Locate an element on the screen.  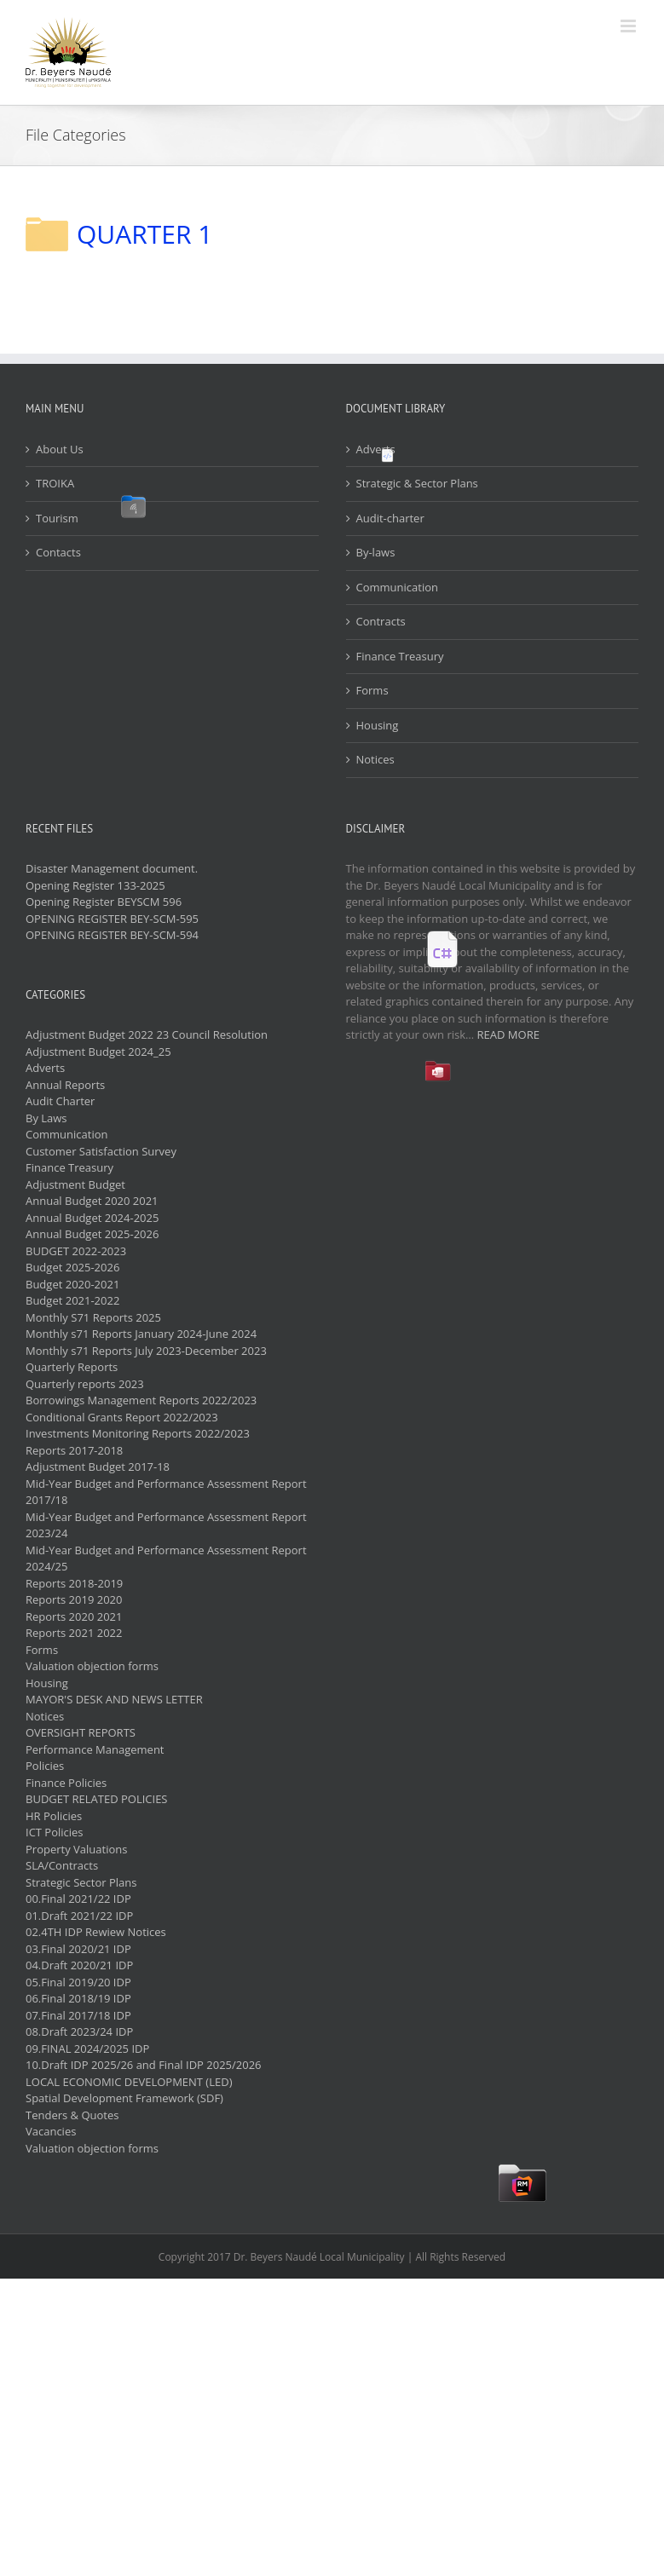
open rubymine project folder is located at coordinates (522, 2184).